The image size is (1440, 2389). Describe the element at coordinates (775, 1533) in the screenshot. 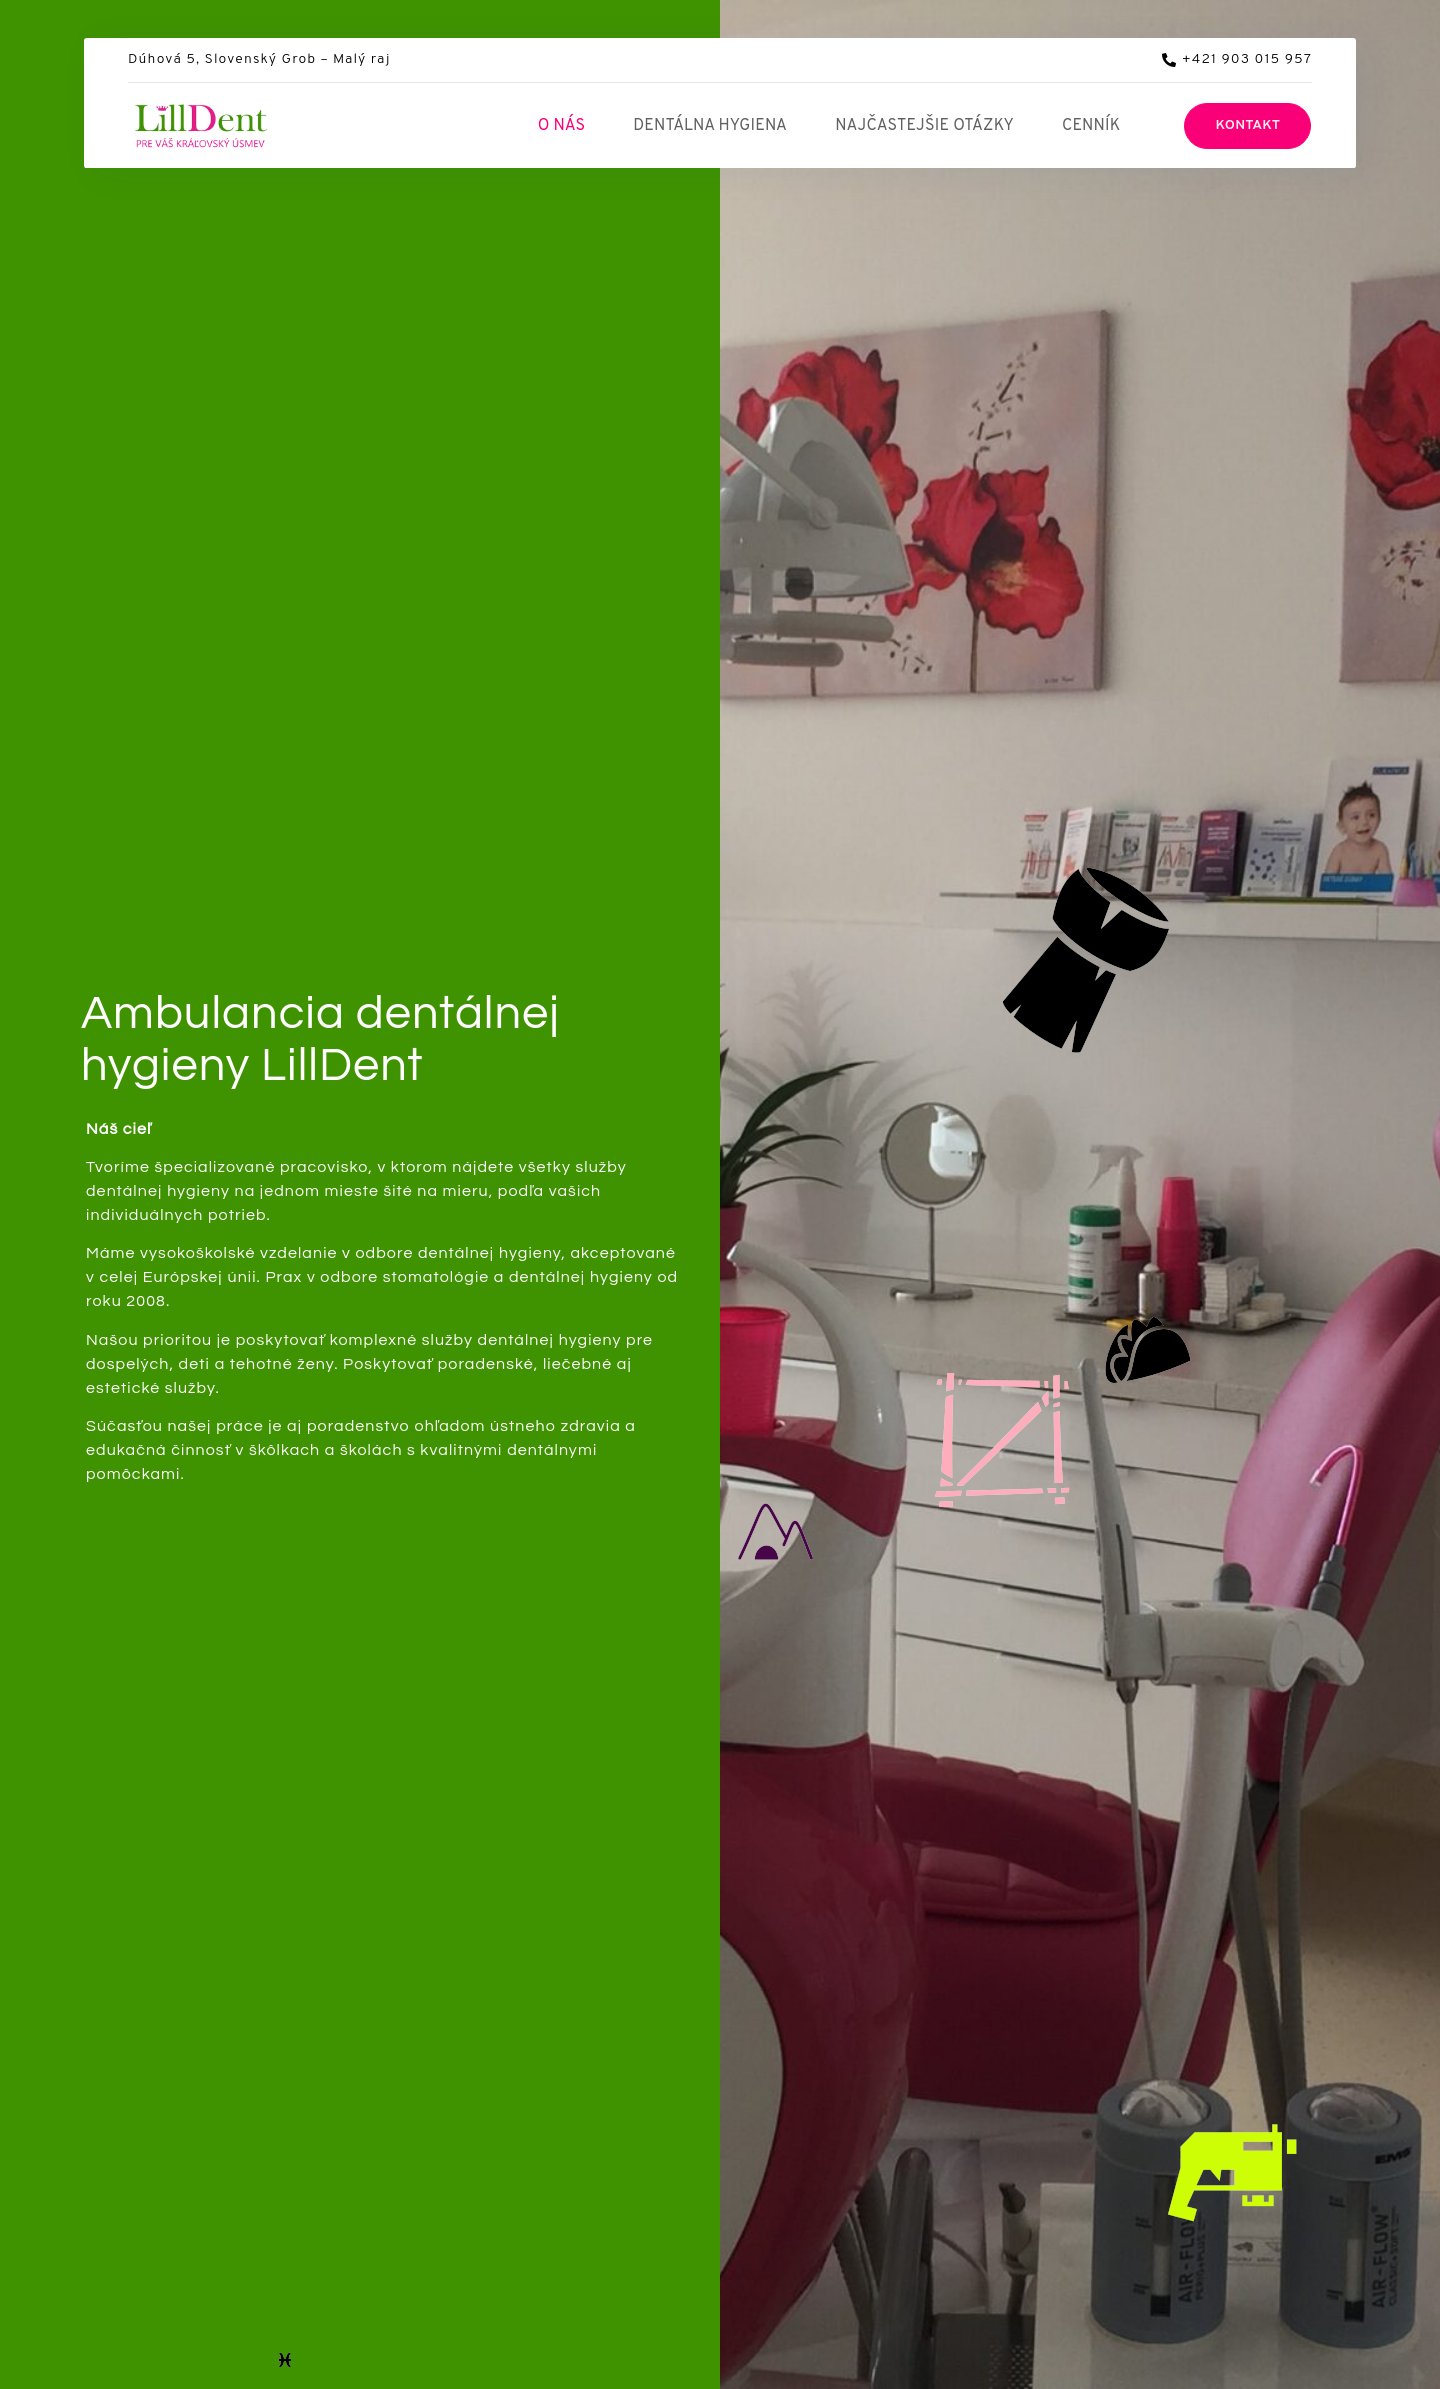

I see `explore cave or dungeon location` at that location.